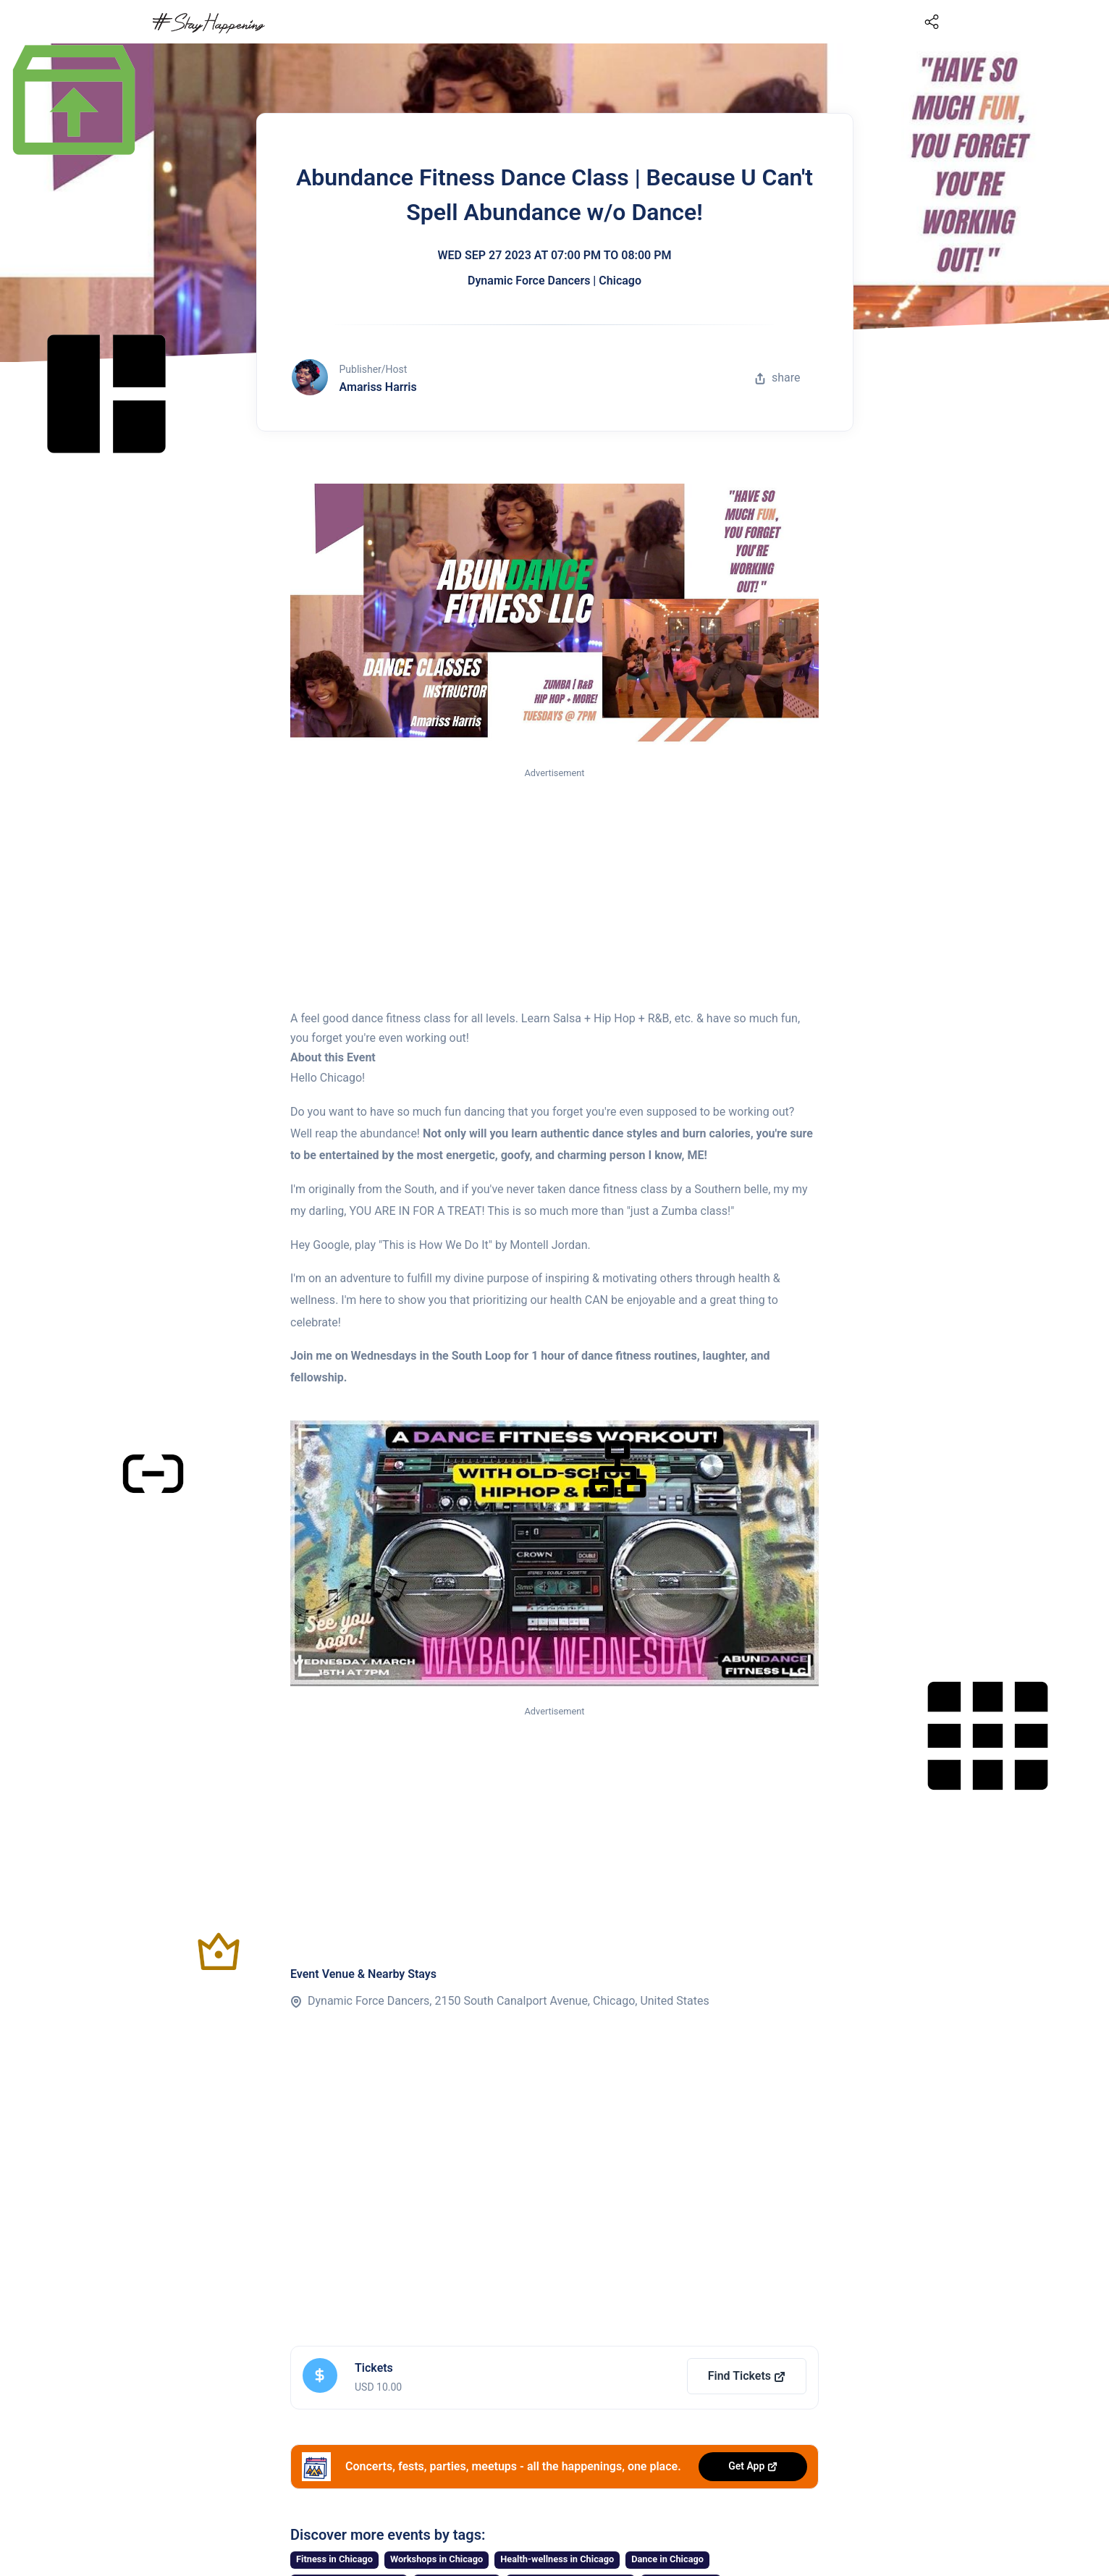  What do you see at coordinates (74, 100) in the screenshot?
I see `unarchive a message or item from inbox` at bounding box center [74, 100].